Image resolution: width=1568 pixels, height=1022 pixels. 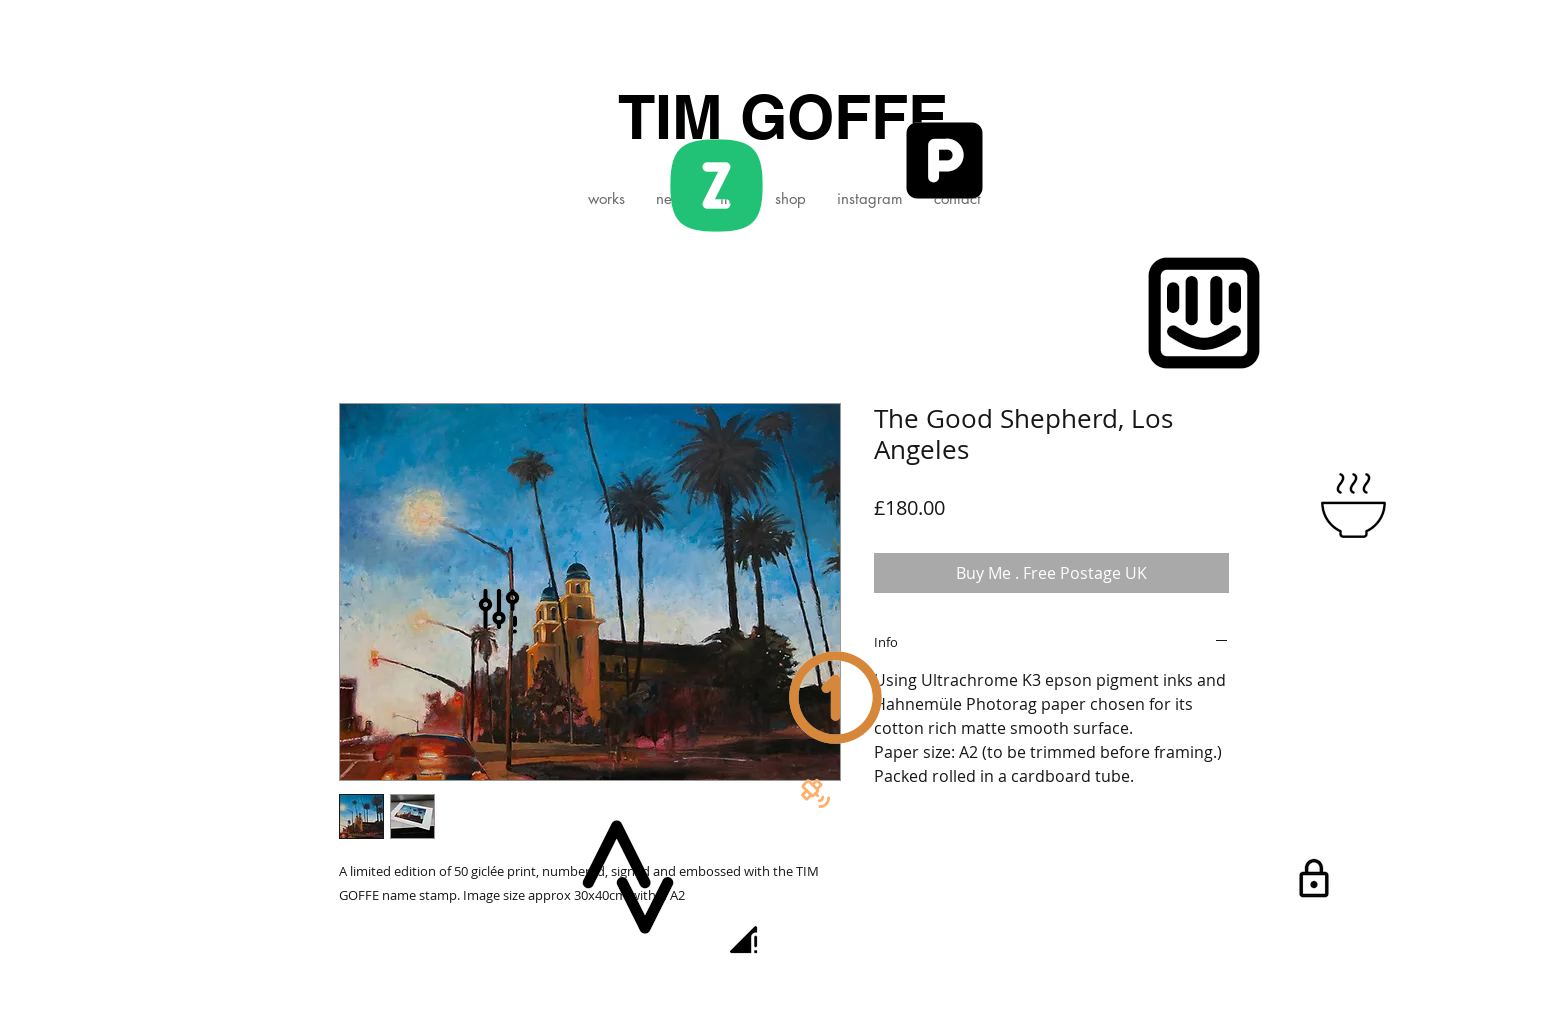 What do you see at coordinates (835, 697) in the screenshot?
I see `indicates the first step in a process or tutorial` at bounding box center [835, 697].